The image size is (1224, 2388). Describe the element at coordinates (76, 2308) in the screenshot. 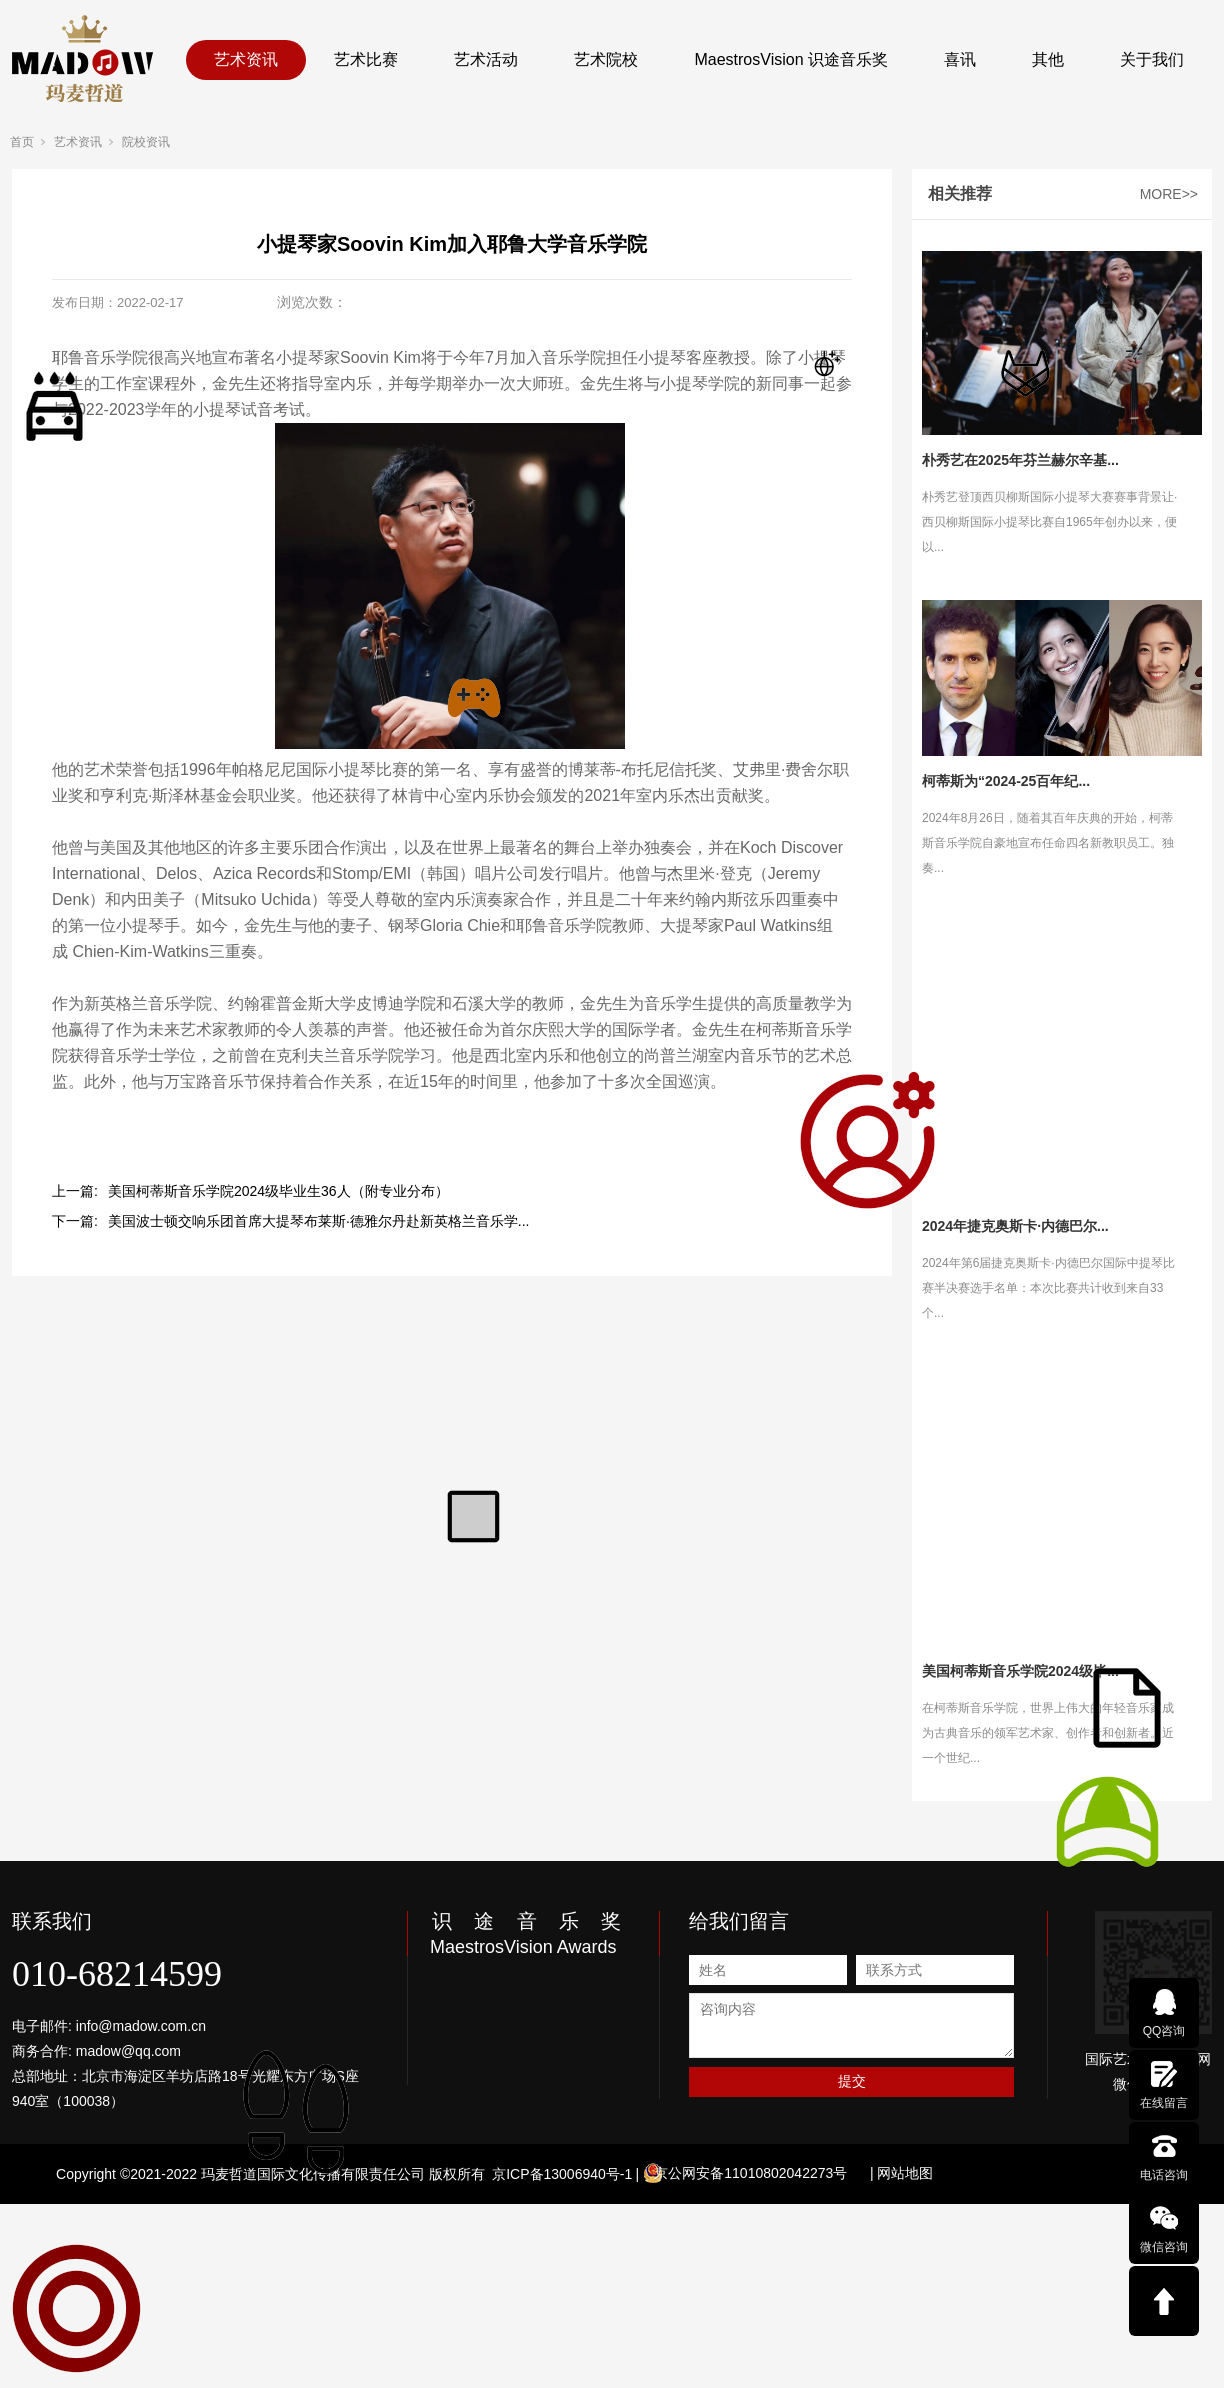

I see `start recording audio or video` at that location.